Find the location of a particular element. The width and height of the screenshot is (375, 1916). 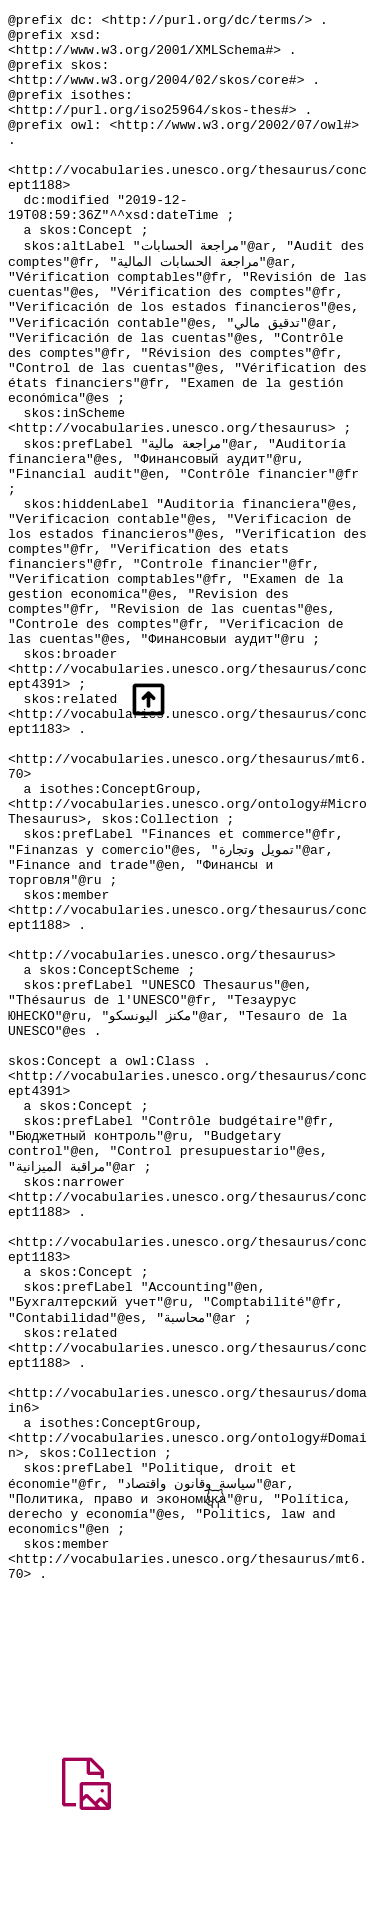

upload a file or document is located at coordinates (148, 699).